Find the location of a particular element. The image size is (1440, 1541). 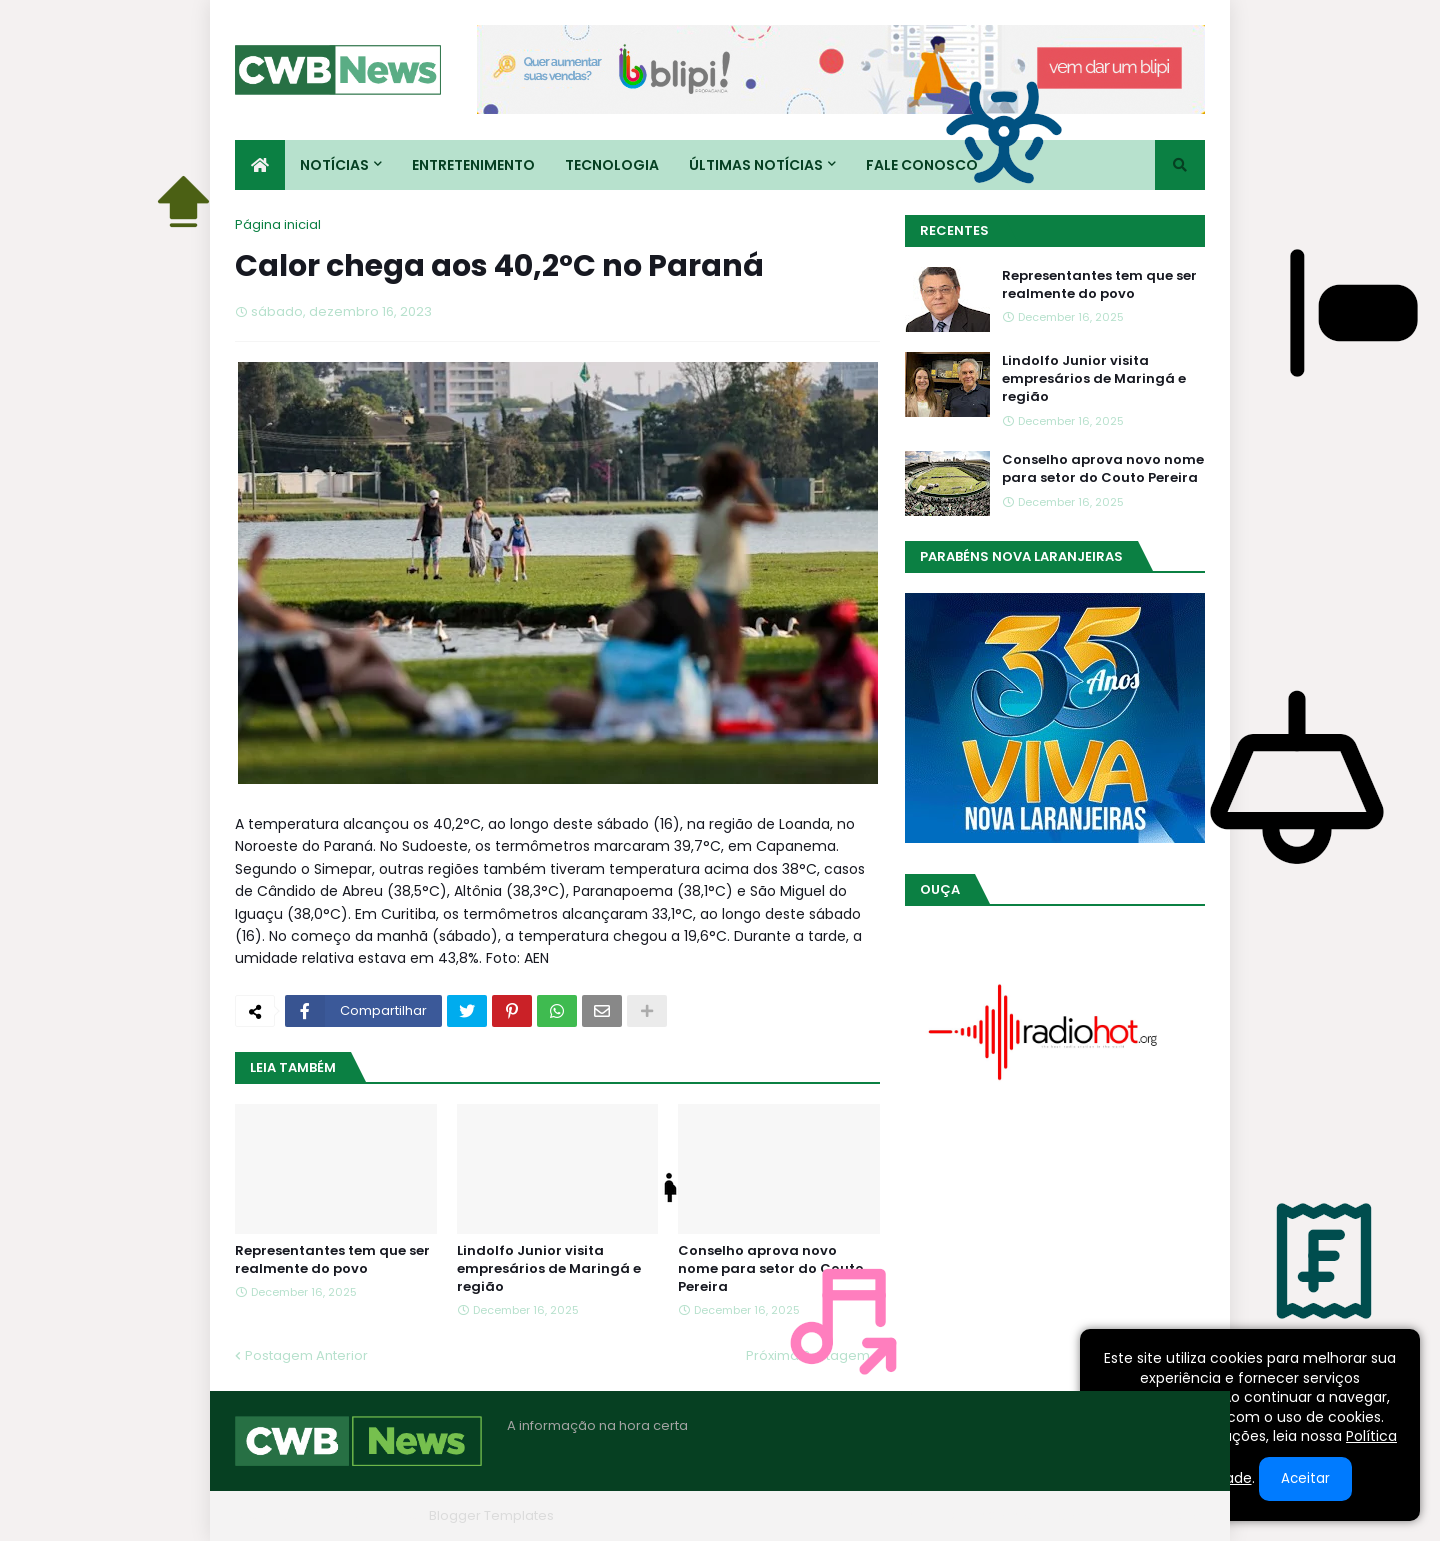

indicates hazardous or dangerous content is located at coordinates (1004, 132).